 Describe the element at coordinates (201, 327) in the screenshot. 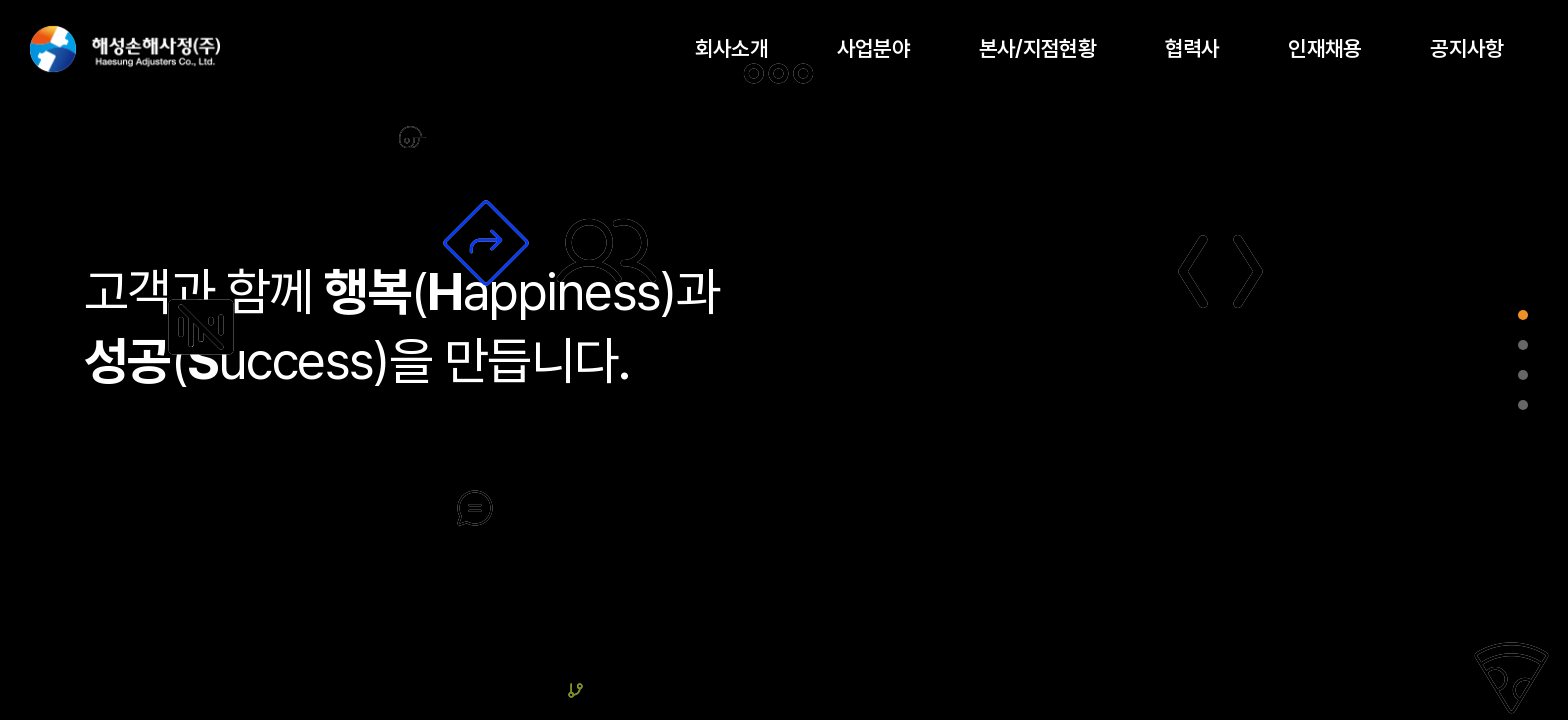

I see `mute or disable audio input` at that location.